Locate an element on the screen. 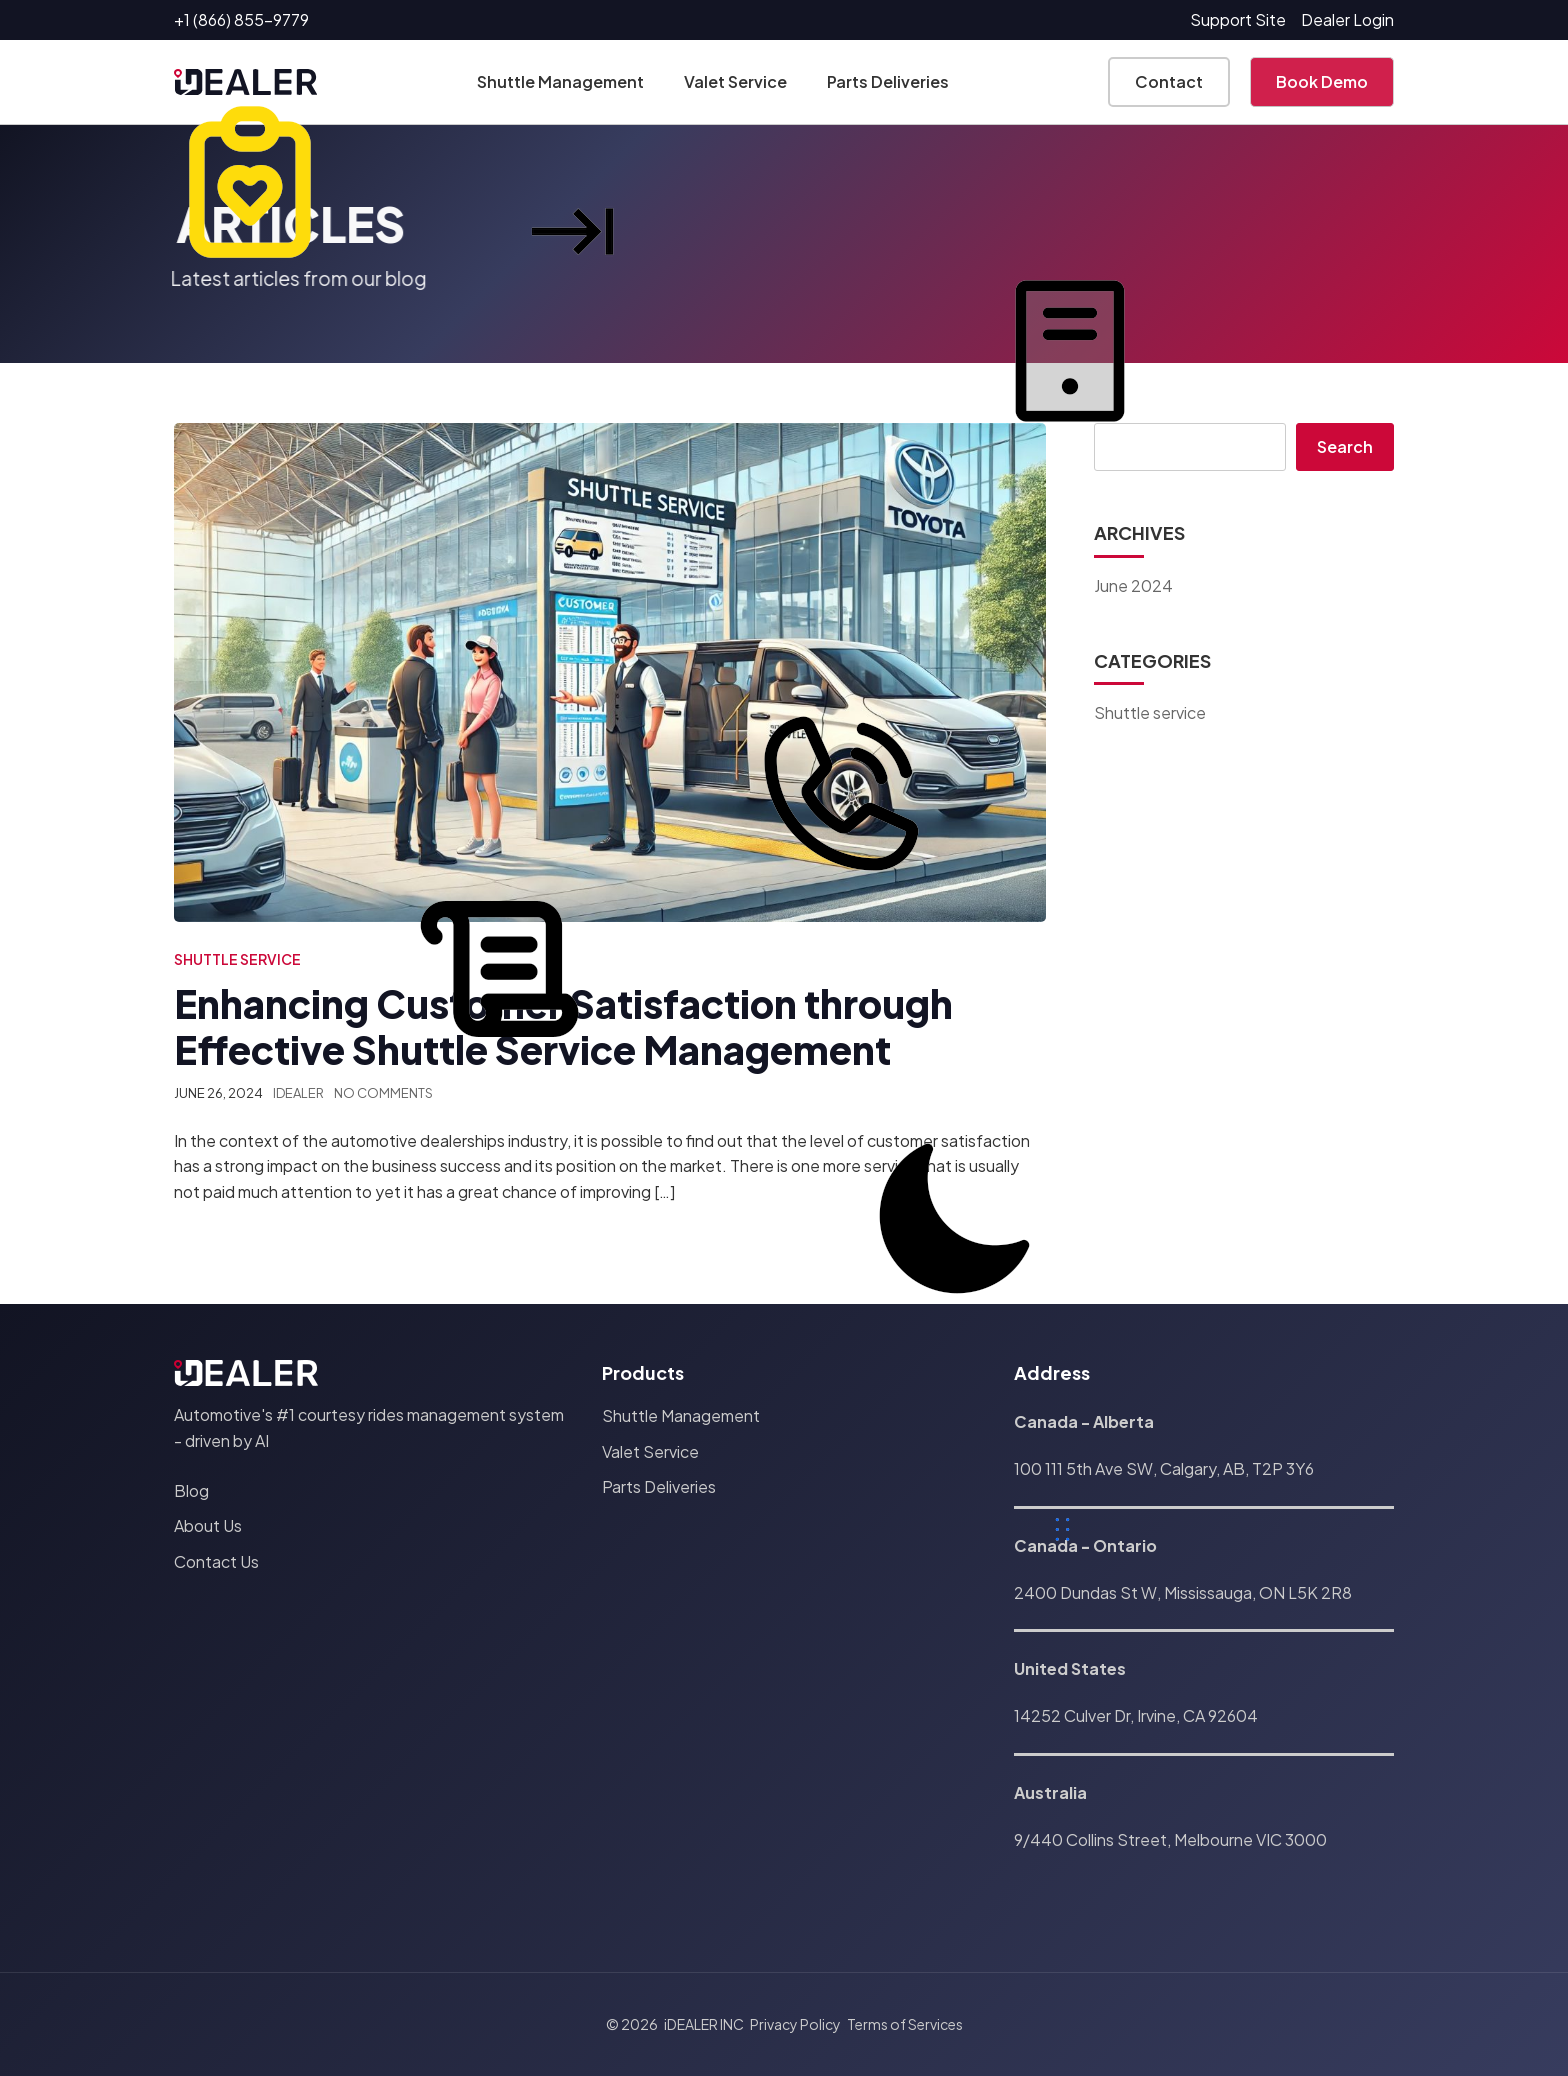 The width and height of the screenshot is (1568, 2076). drag to reorder items is located at coordinates (1062, 1529).